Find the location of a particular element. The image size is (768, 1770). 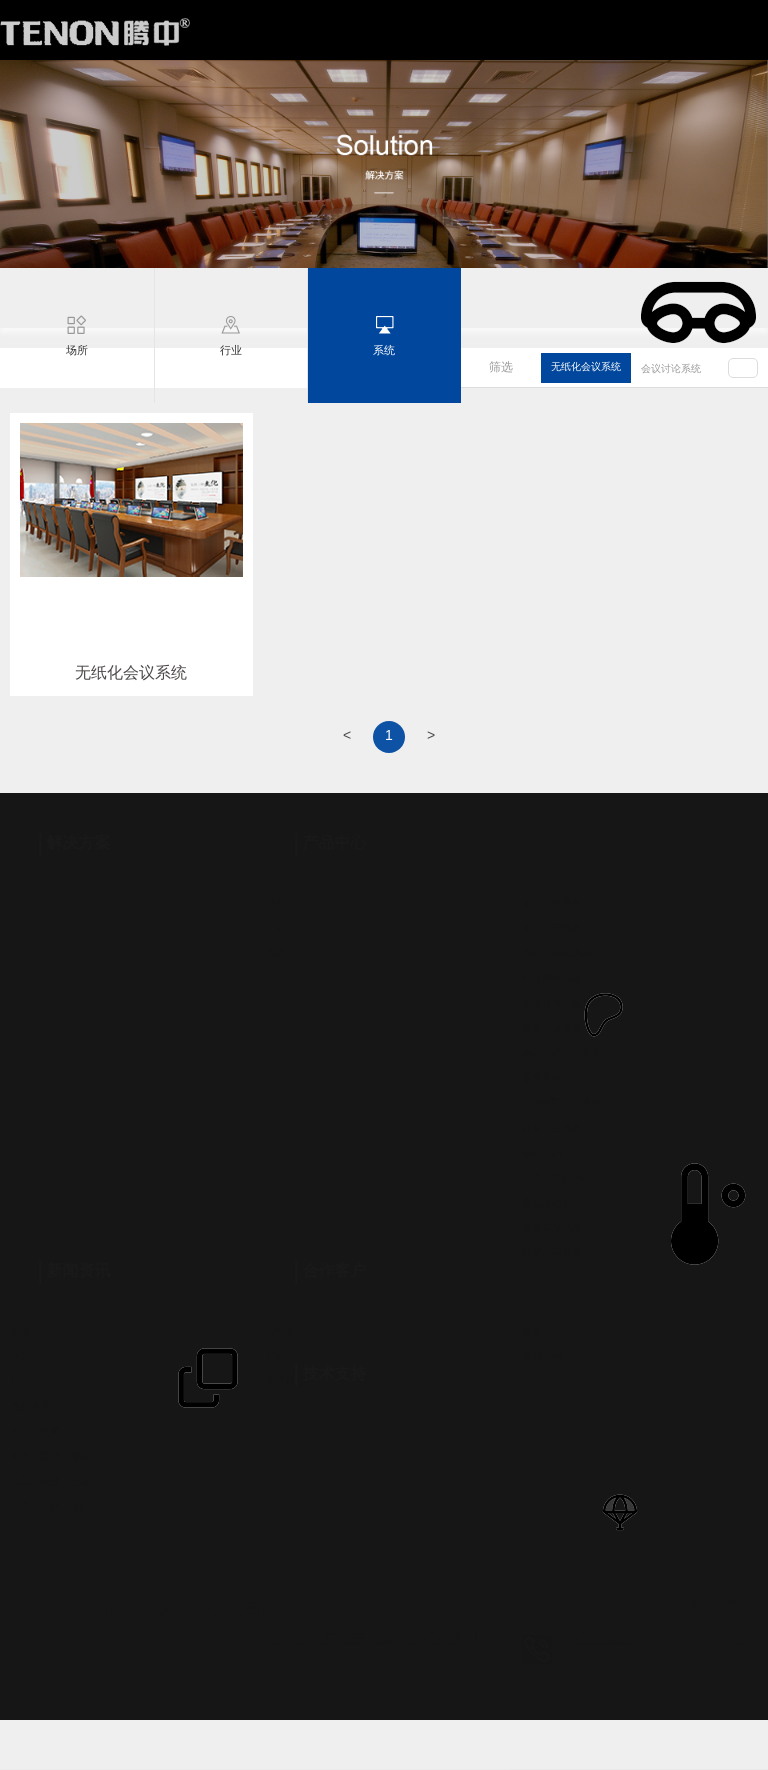

duplicate or copy this item is located at coordinates (208, 1378).